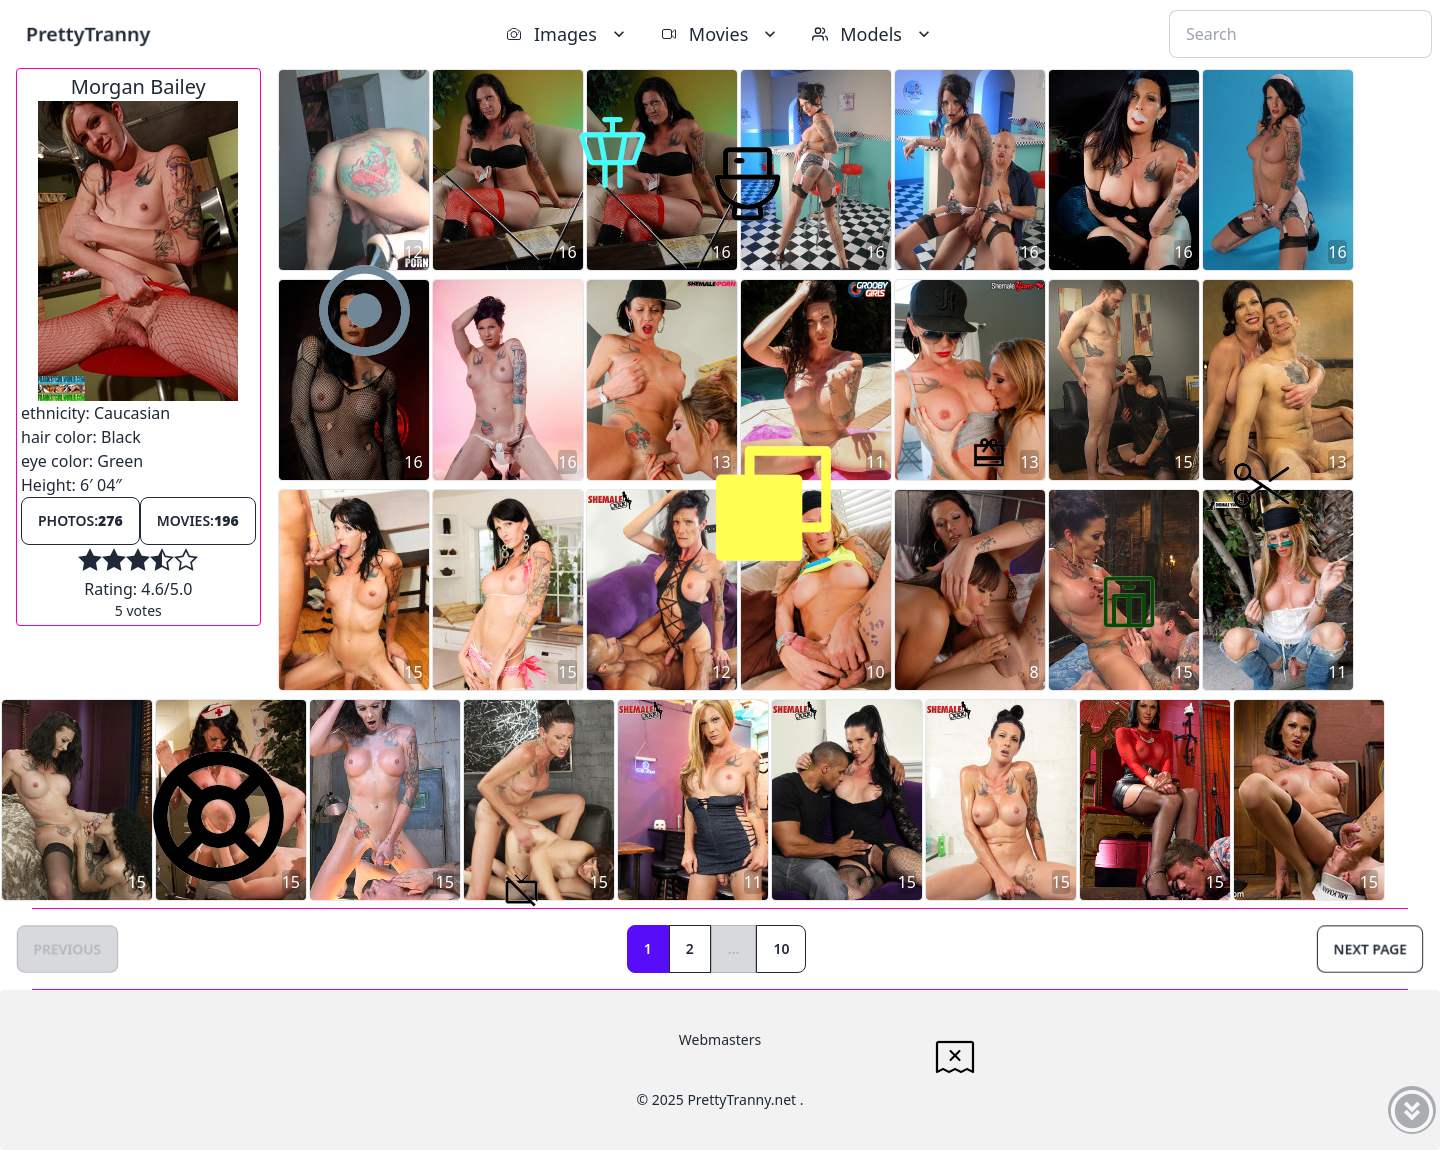  I want to click on cut selected content, so click(1260, 485).